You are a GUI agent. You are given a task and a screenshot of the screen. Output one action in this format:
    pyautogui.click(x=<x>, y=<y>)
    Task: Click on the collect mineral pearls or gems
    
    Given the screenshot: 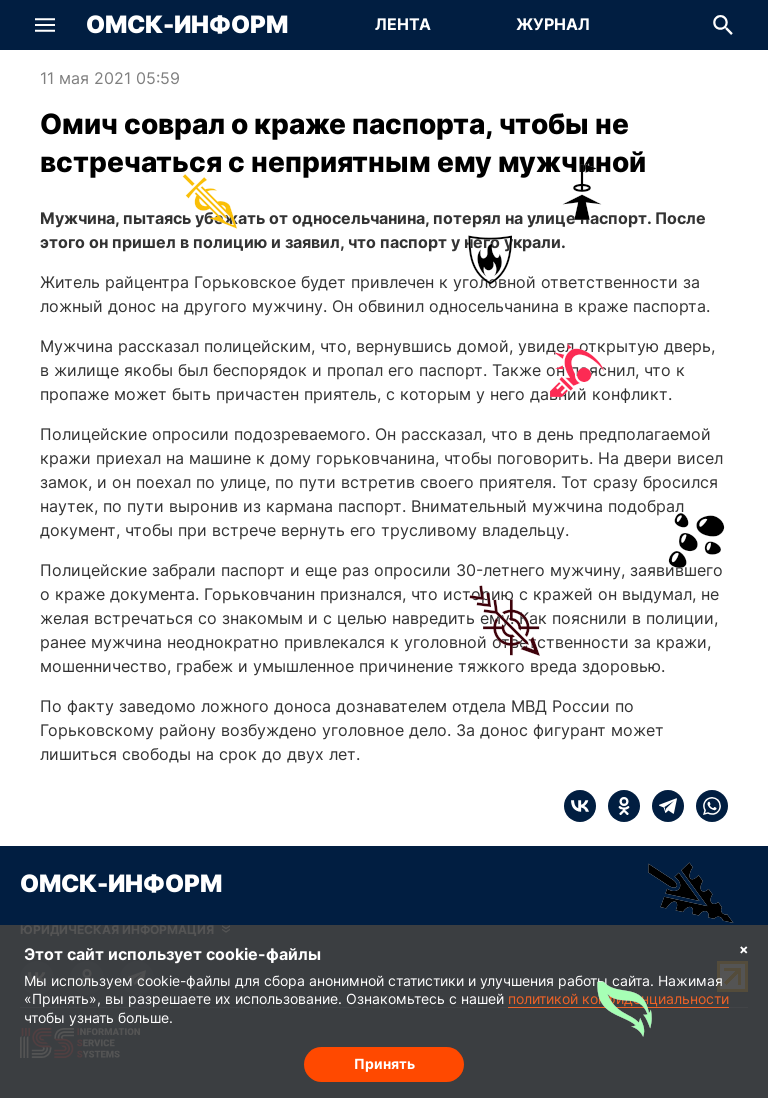 What is the action you would take?
    pyautogui.click(x=696, y=540)
    